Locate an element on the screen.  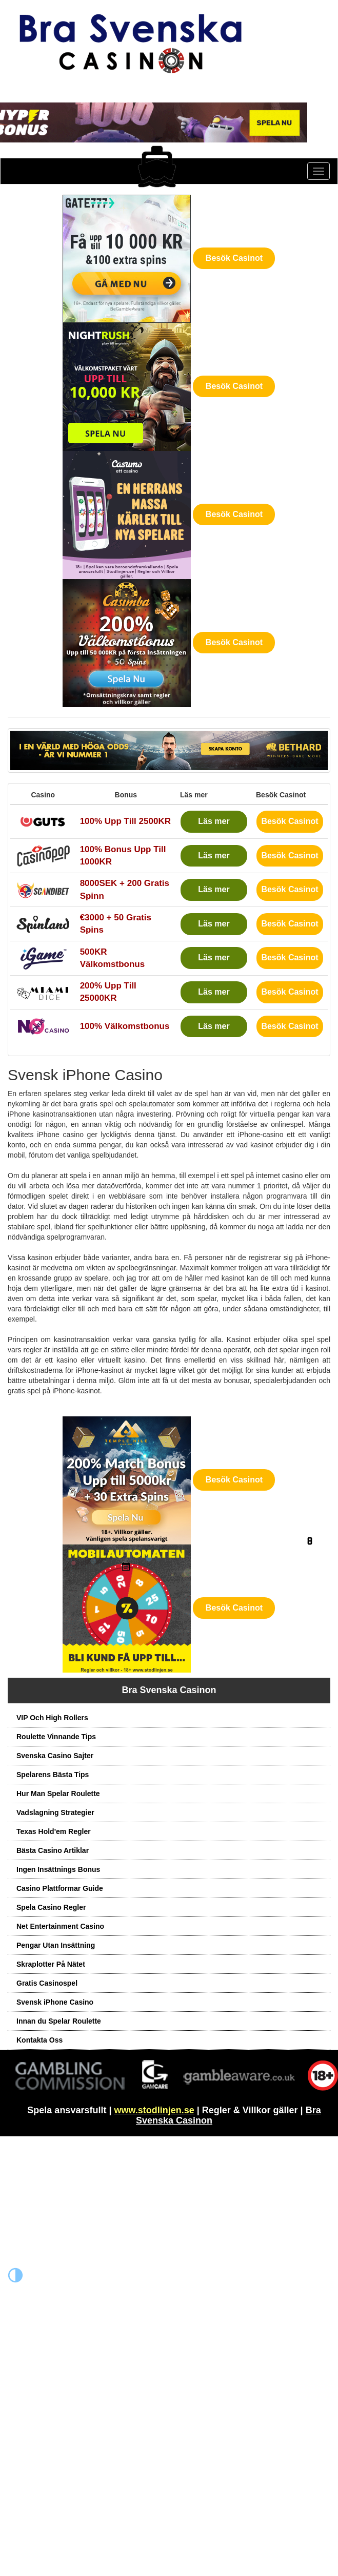
adjust screen brightness is located at coordinates (15, 2275).